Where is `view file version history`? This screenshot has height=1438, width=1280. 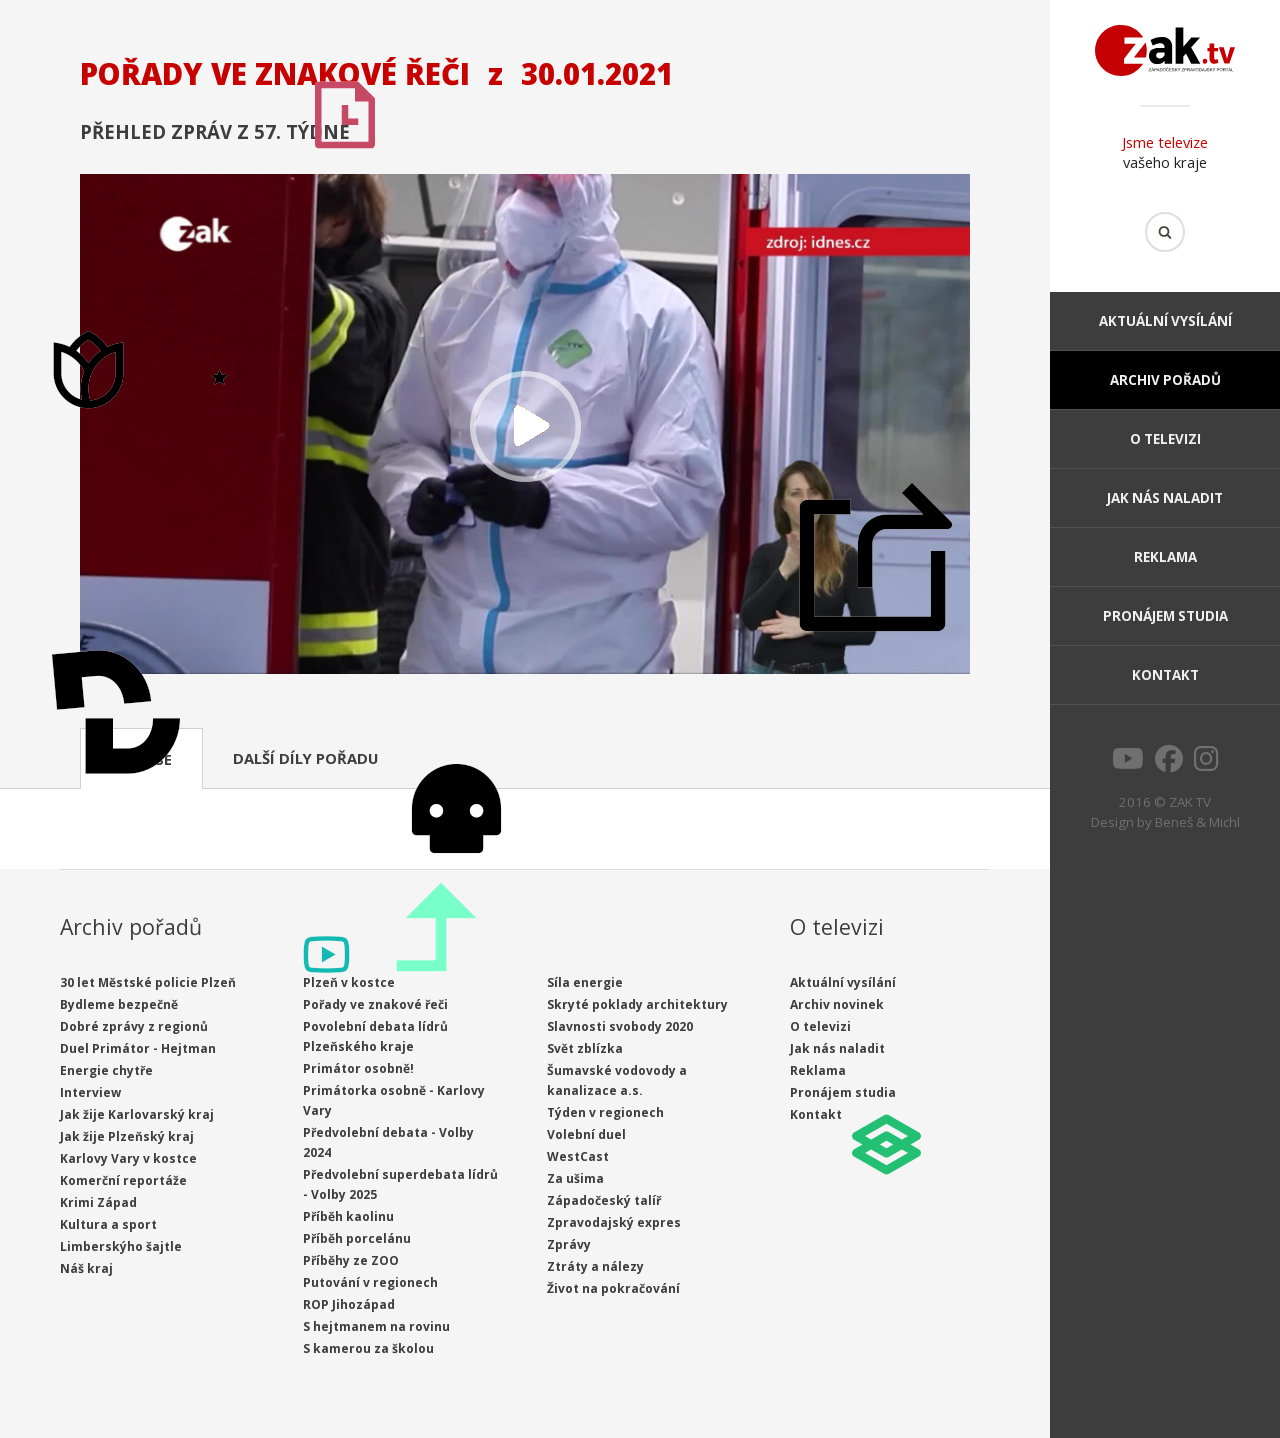 view file version history is located at coordinates (345, 115).